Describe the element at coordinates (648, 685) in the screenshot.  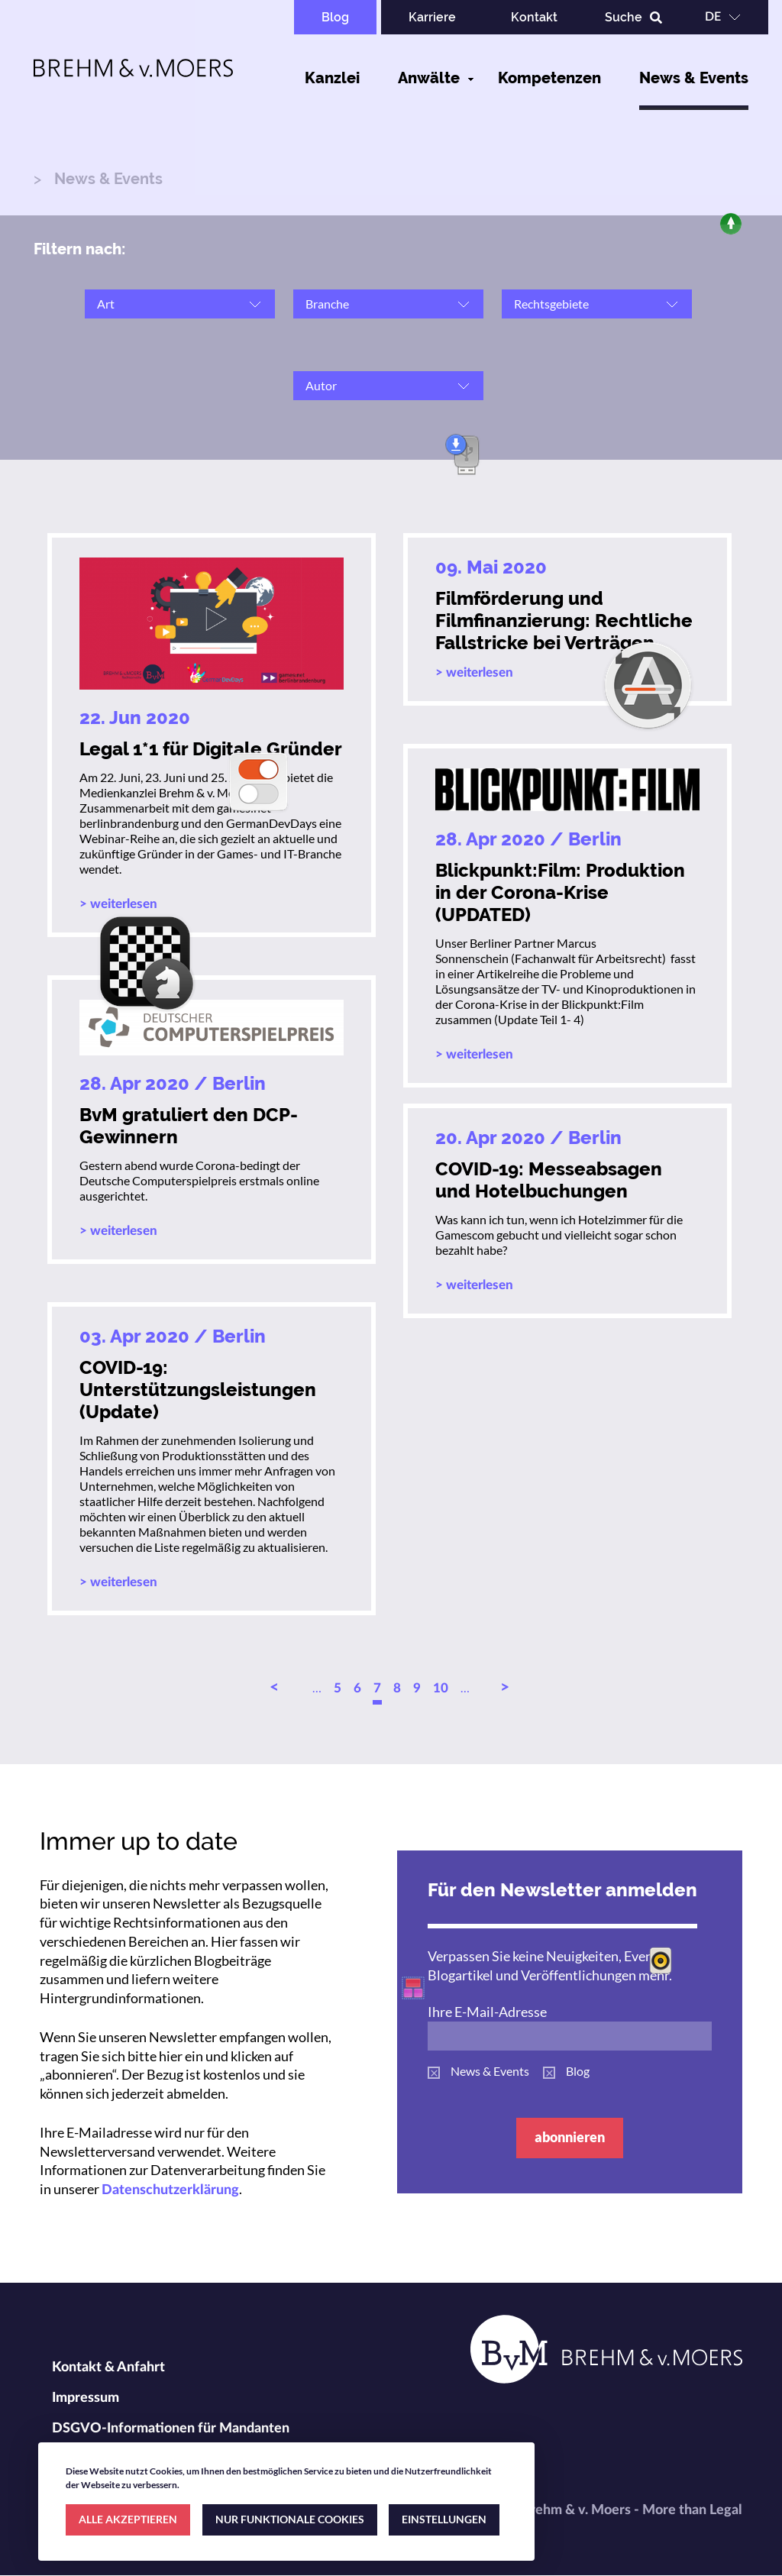
I see `check for and install system software updates` at that location.